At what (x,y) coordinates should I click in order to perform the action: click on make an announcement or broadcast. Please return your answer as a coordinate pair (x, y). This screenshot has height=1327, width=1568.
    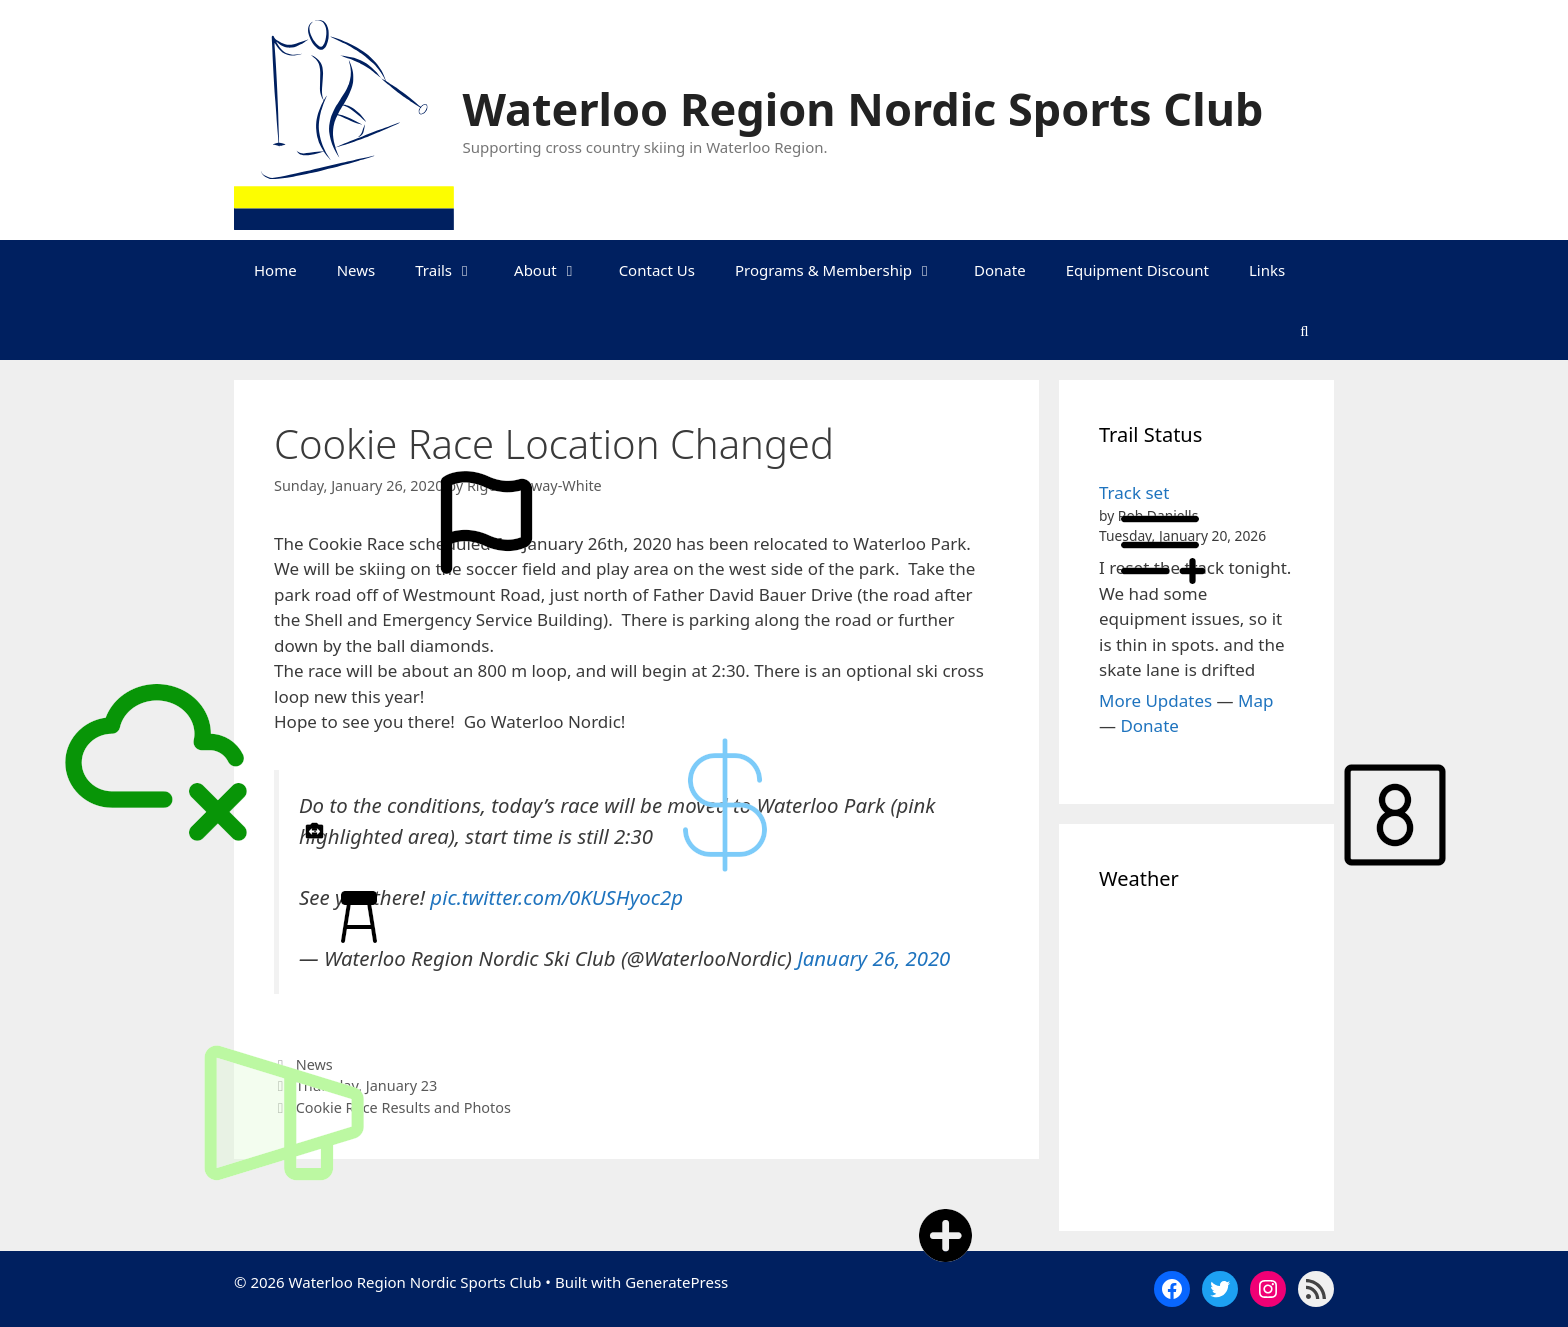
    Looking at the image, I should click on (278, 1119).